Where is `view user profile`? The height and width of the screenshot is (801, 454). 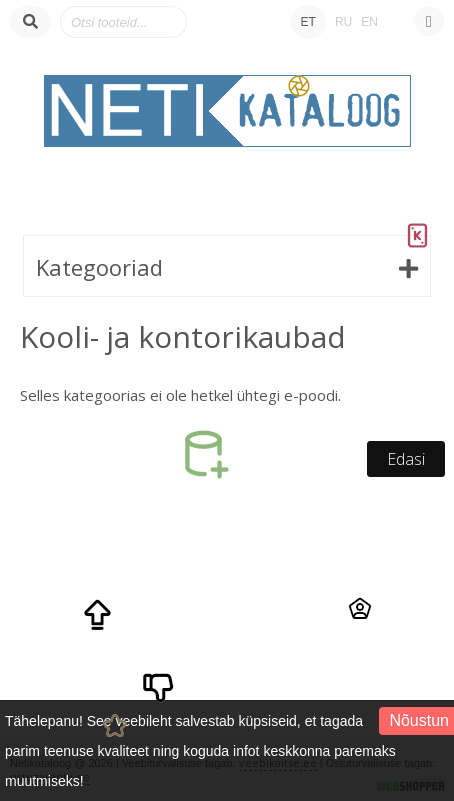
view user profile is located at coordinates (360, 609).